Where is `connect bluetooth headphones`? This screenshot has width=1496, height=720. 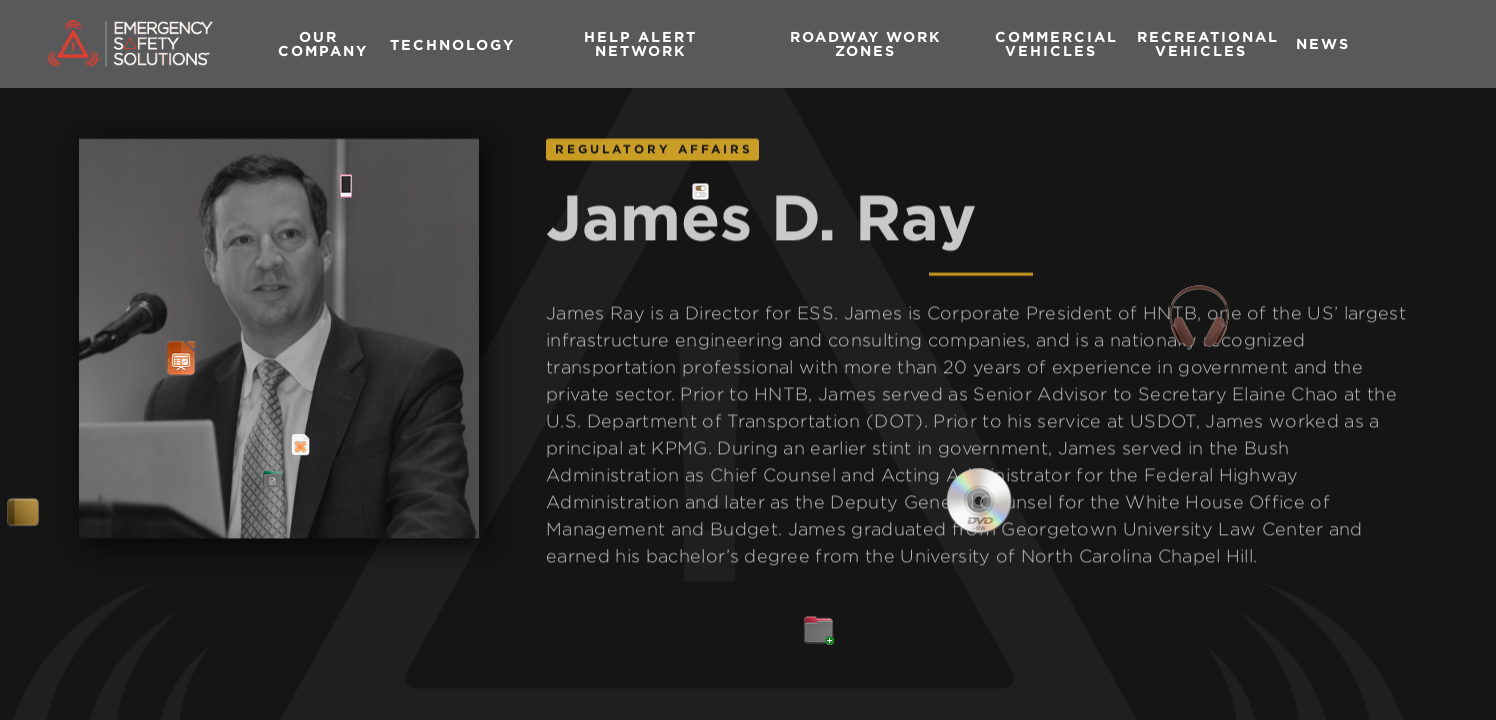
connect bluetooth headphones is located at coordinates (1199, 317).